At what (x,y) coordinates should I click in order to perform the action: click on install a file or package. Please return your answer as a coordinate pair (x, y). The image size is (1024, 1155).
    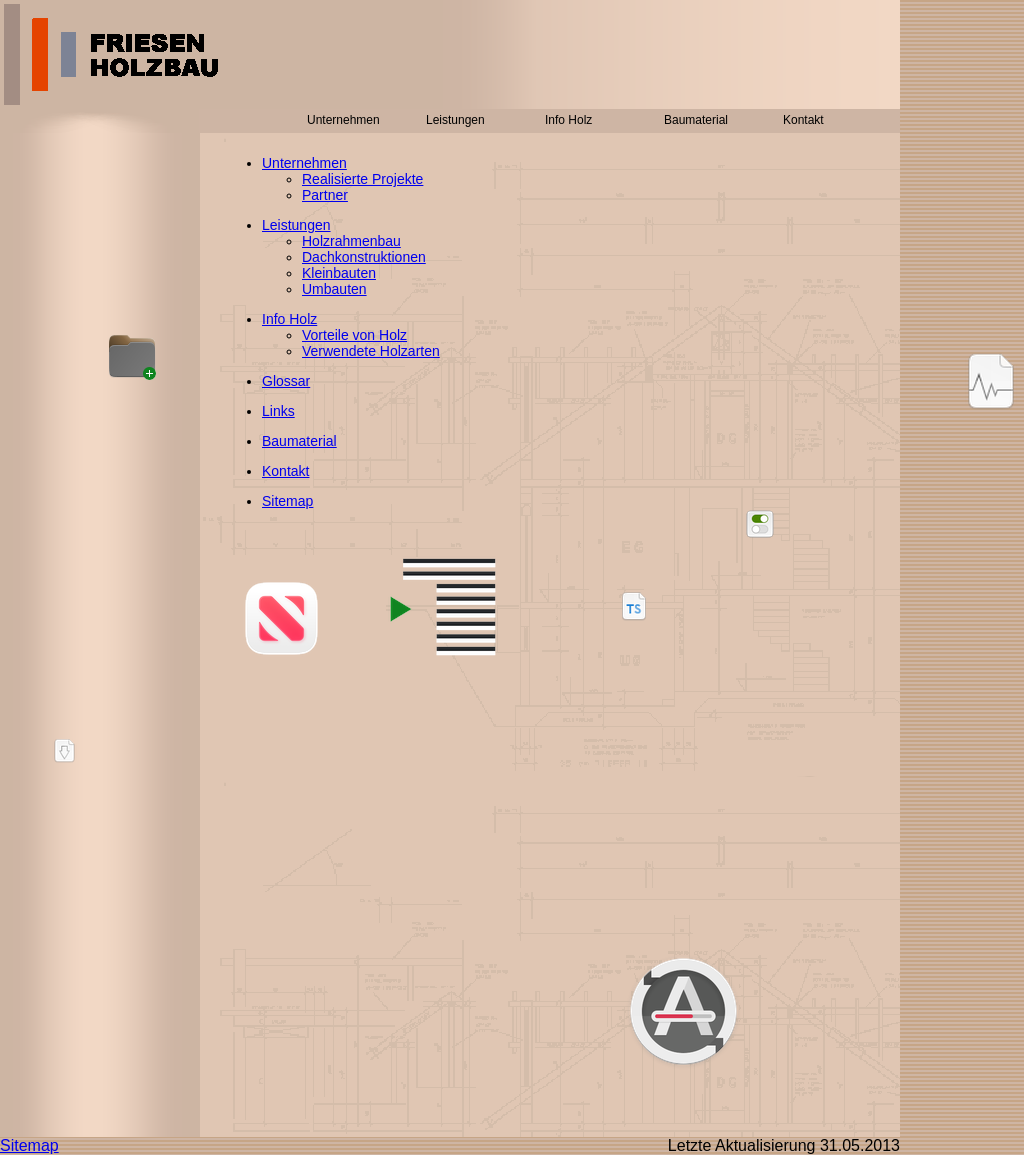
    Looking at the image, I should click on (64, 750).